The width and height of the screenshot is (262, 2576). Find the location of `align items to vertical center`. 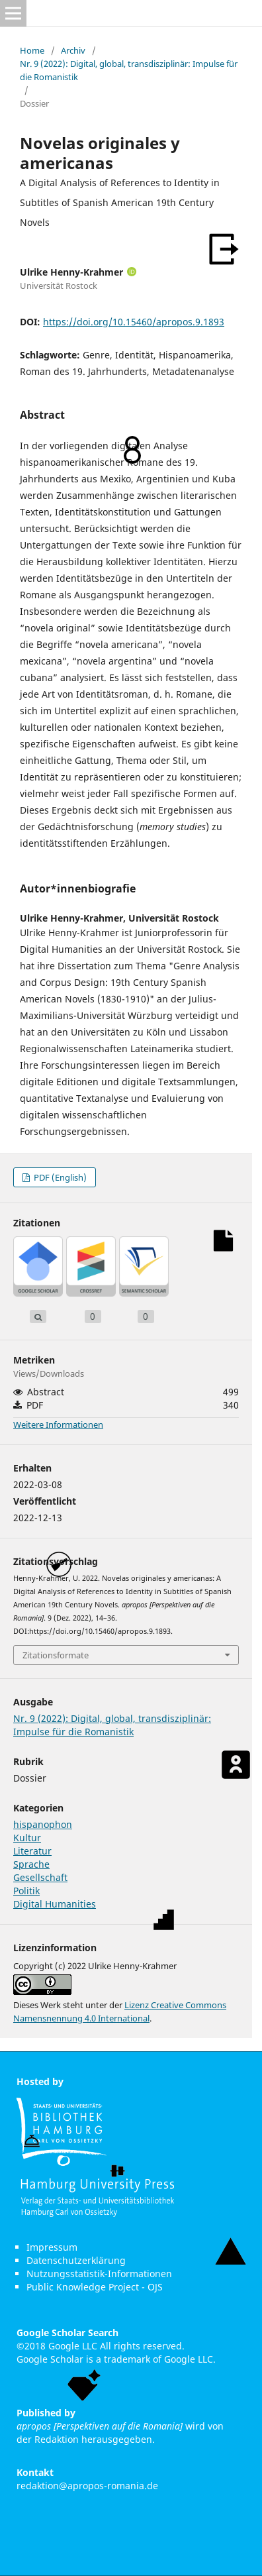

align items to vertical center is located at coordinates (117, 2171).